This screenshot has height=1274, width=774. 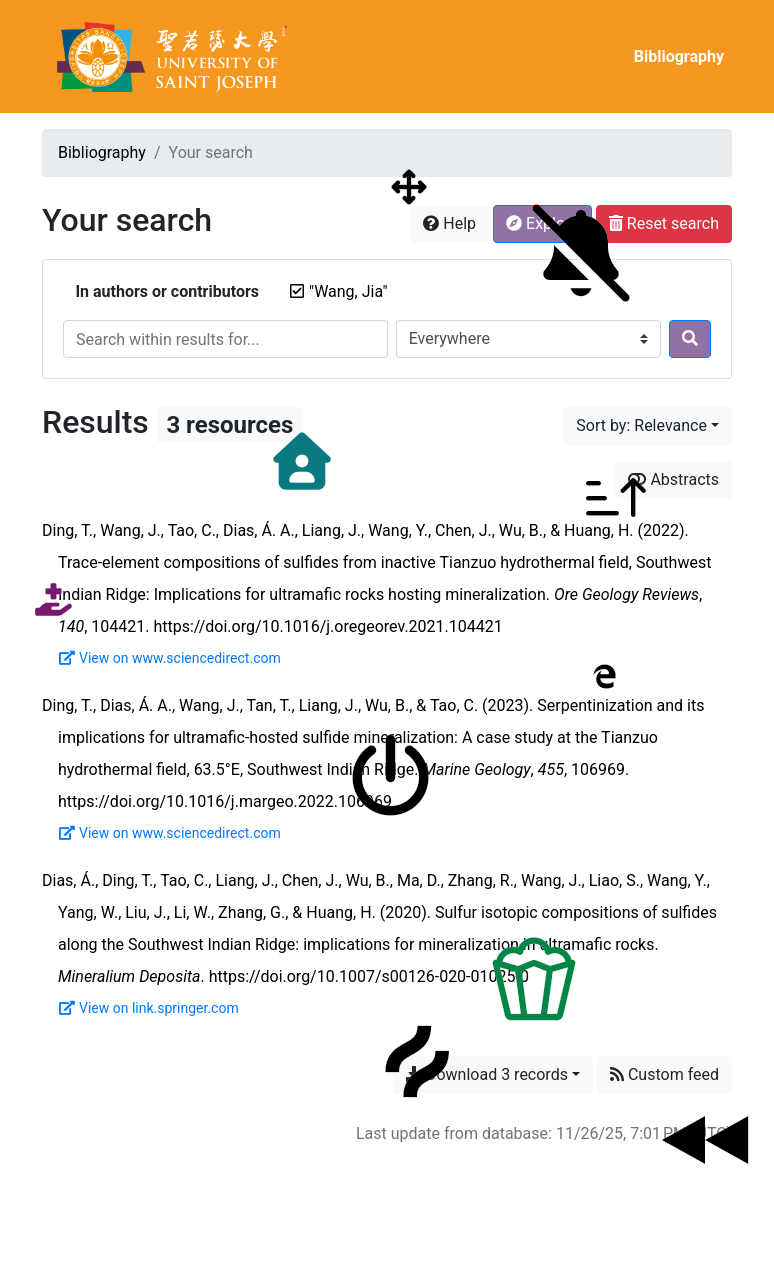 I want to click on access movies or entertainment section, so click(x=534, y=982).